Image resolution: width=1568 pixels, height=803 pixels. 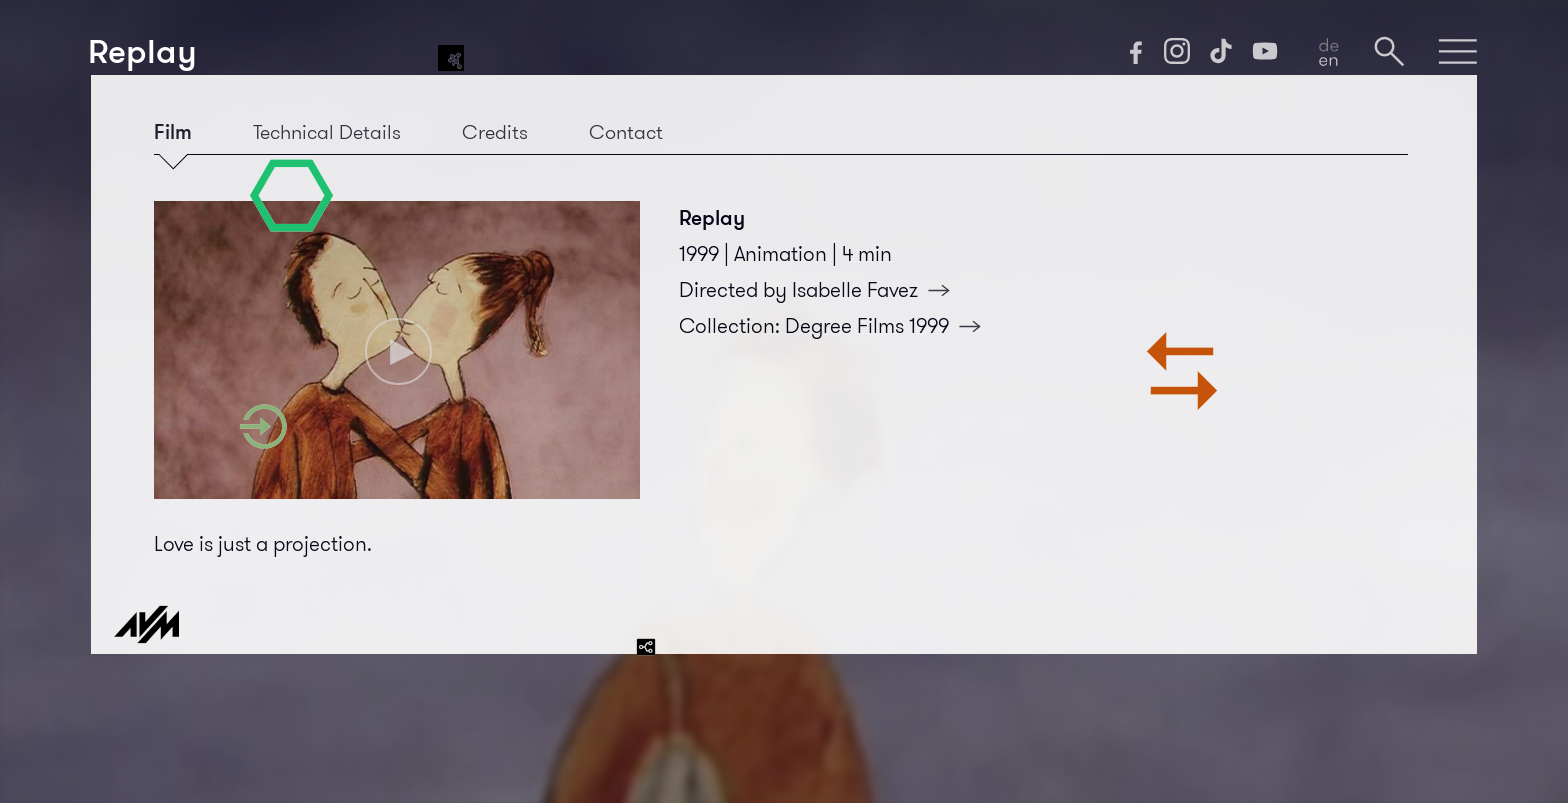 I want to click on select hexagon shape tool, so click(x=291, y=195).